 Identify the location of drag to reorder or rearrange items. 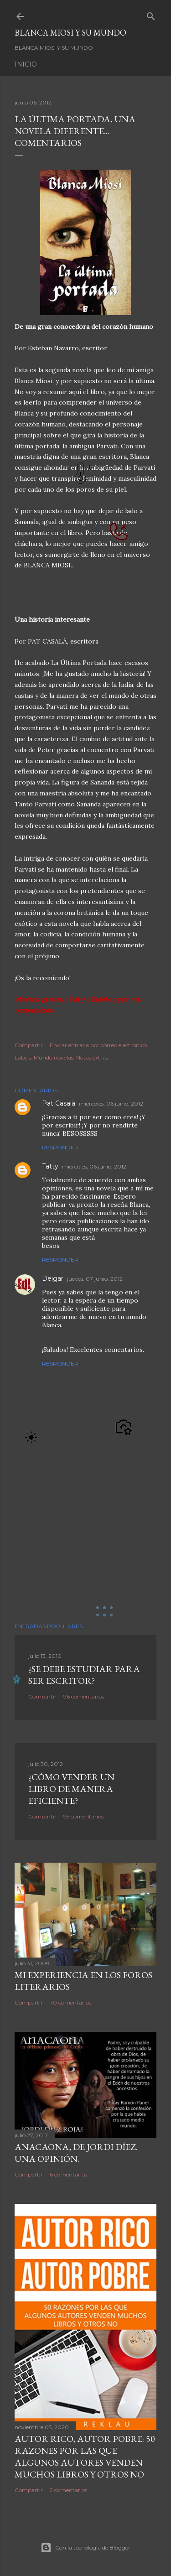
(104, 1611).